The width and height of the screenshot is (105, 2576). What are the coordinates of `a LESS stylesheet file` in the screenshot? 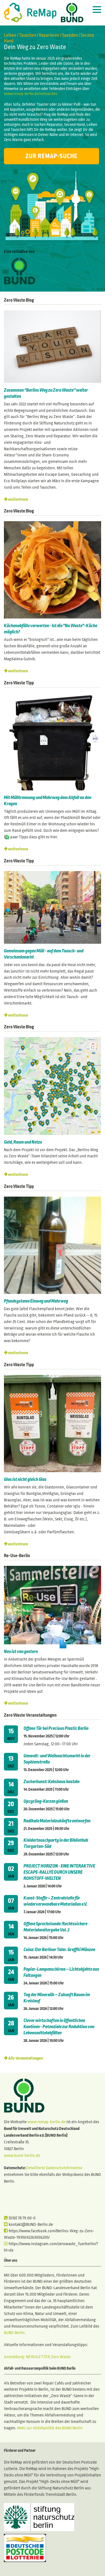 It's located at (95, 739).